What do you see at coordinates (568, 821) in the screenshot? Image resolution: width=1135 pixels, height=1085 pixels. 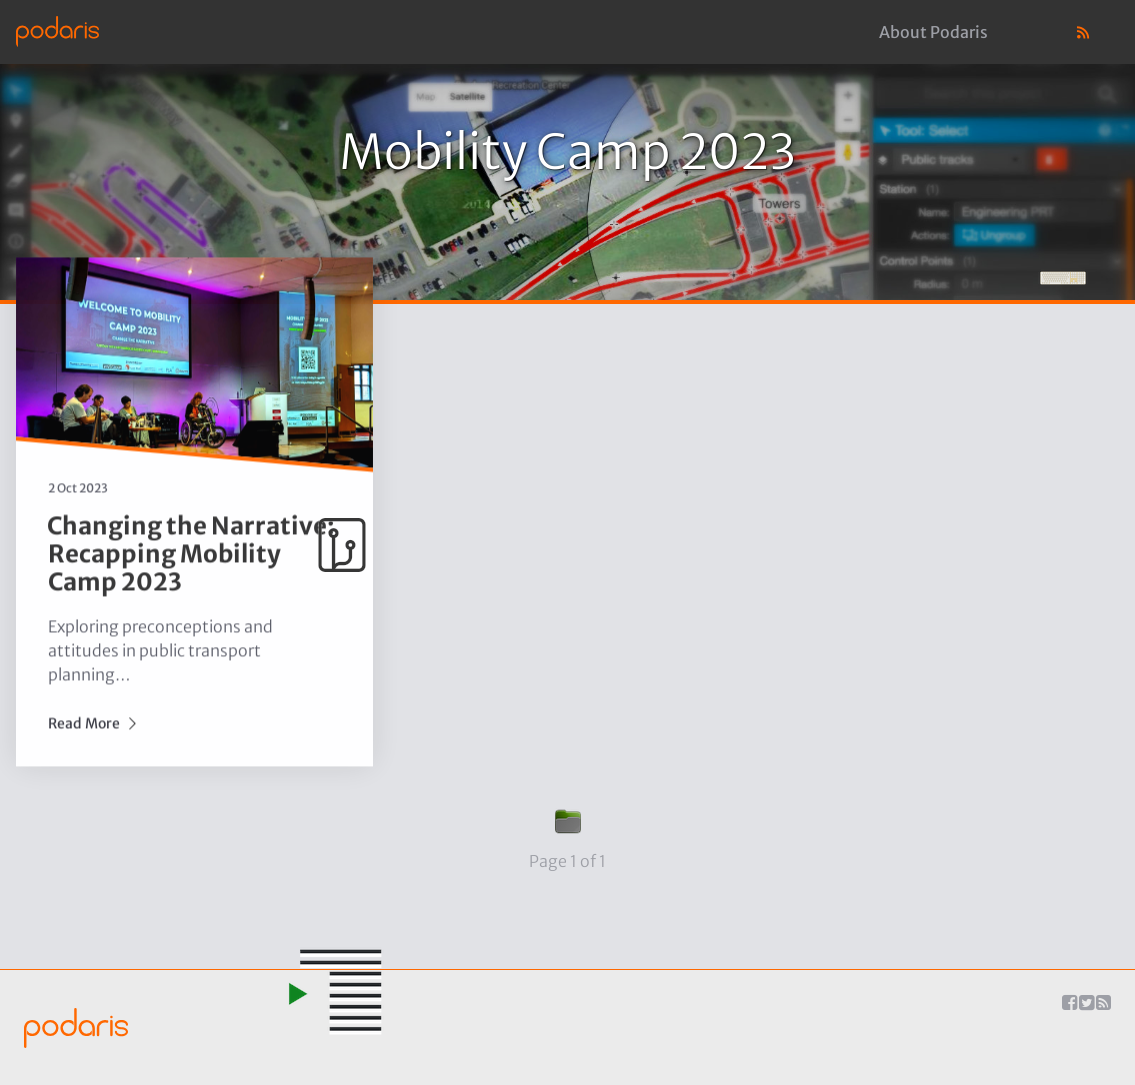 I see `drop files here to add to folder` at bounding box center [568, 821].